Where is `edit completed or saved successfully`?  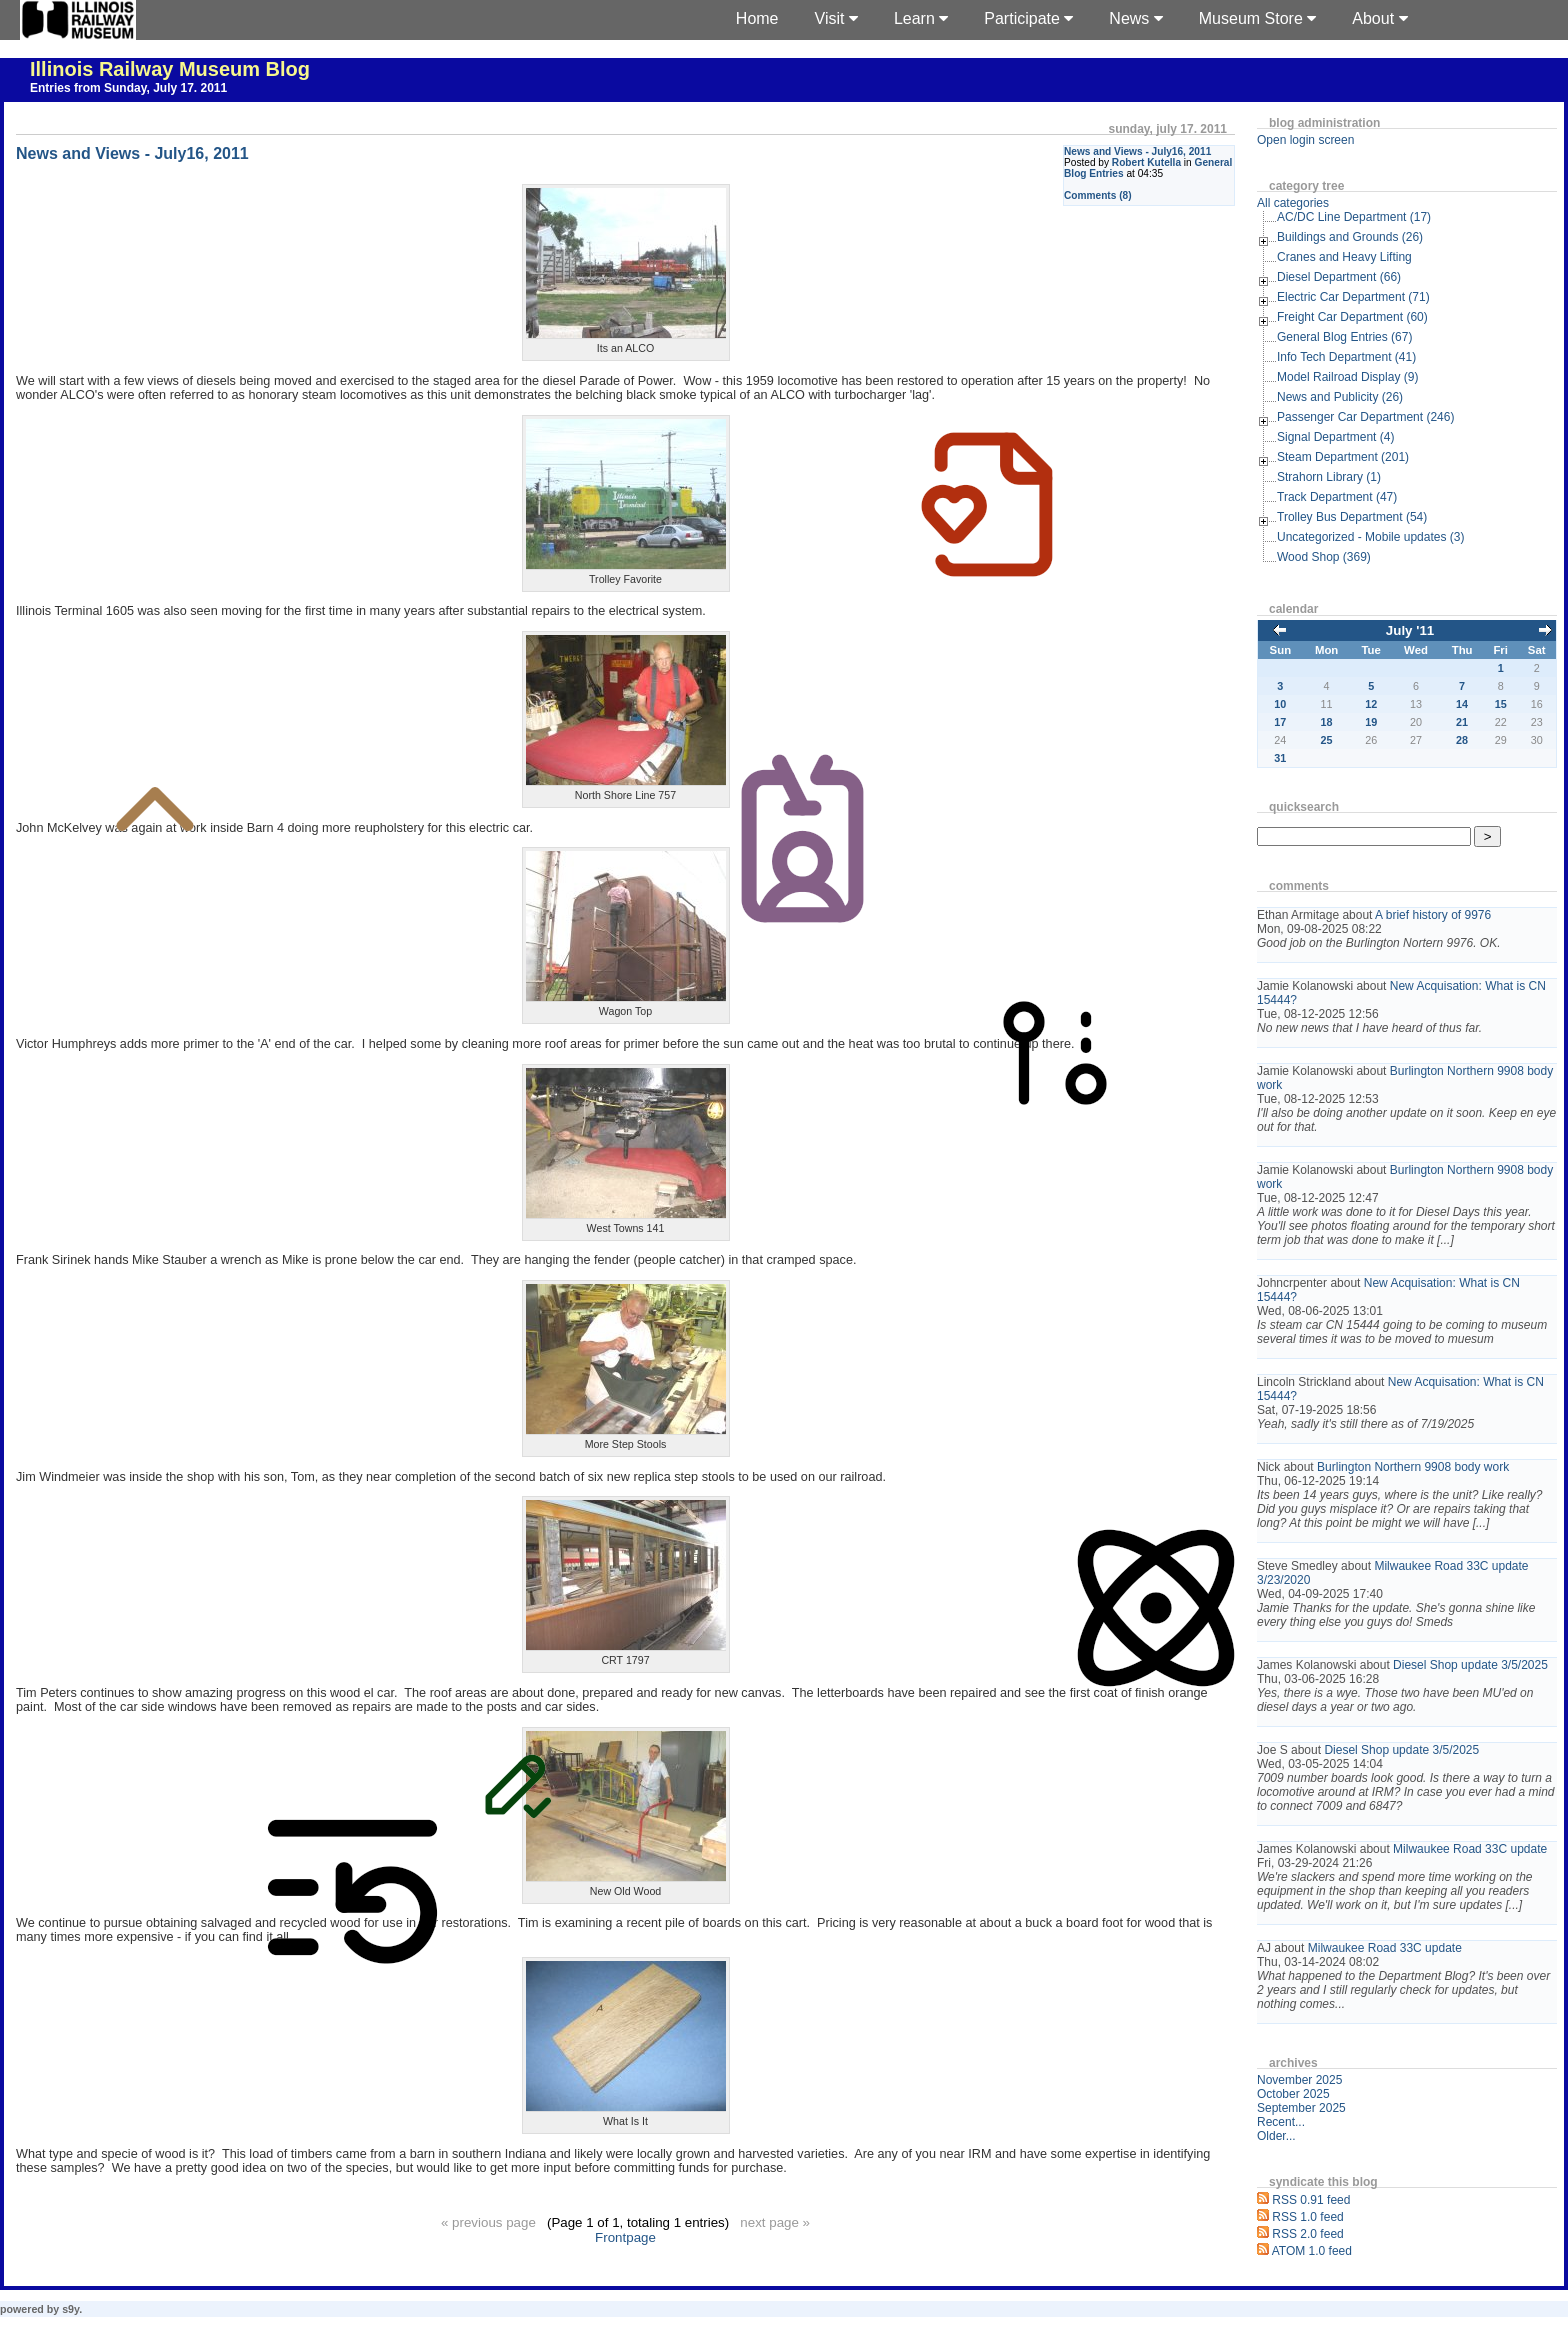
edit completed or saved successfully is located at coordinates (516, 1783).